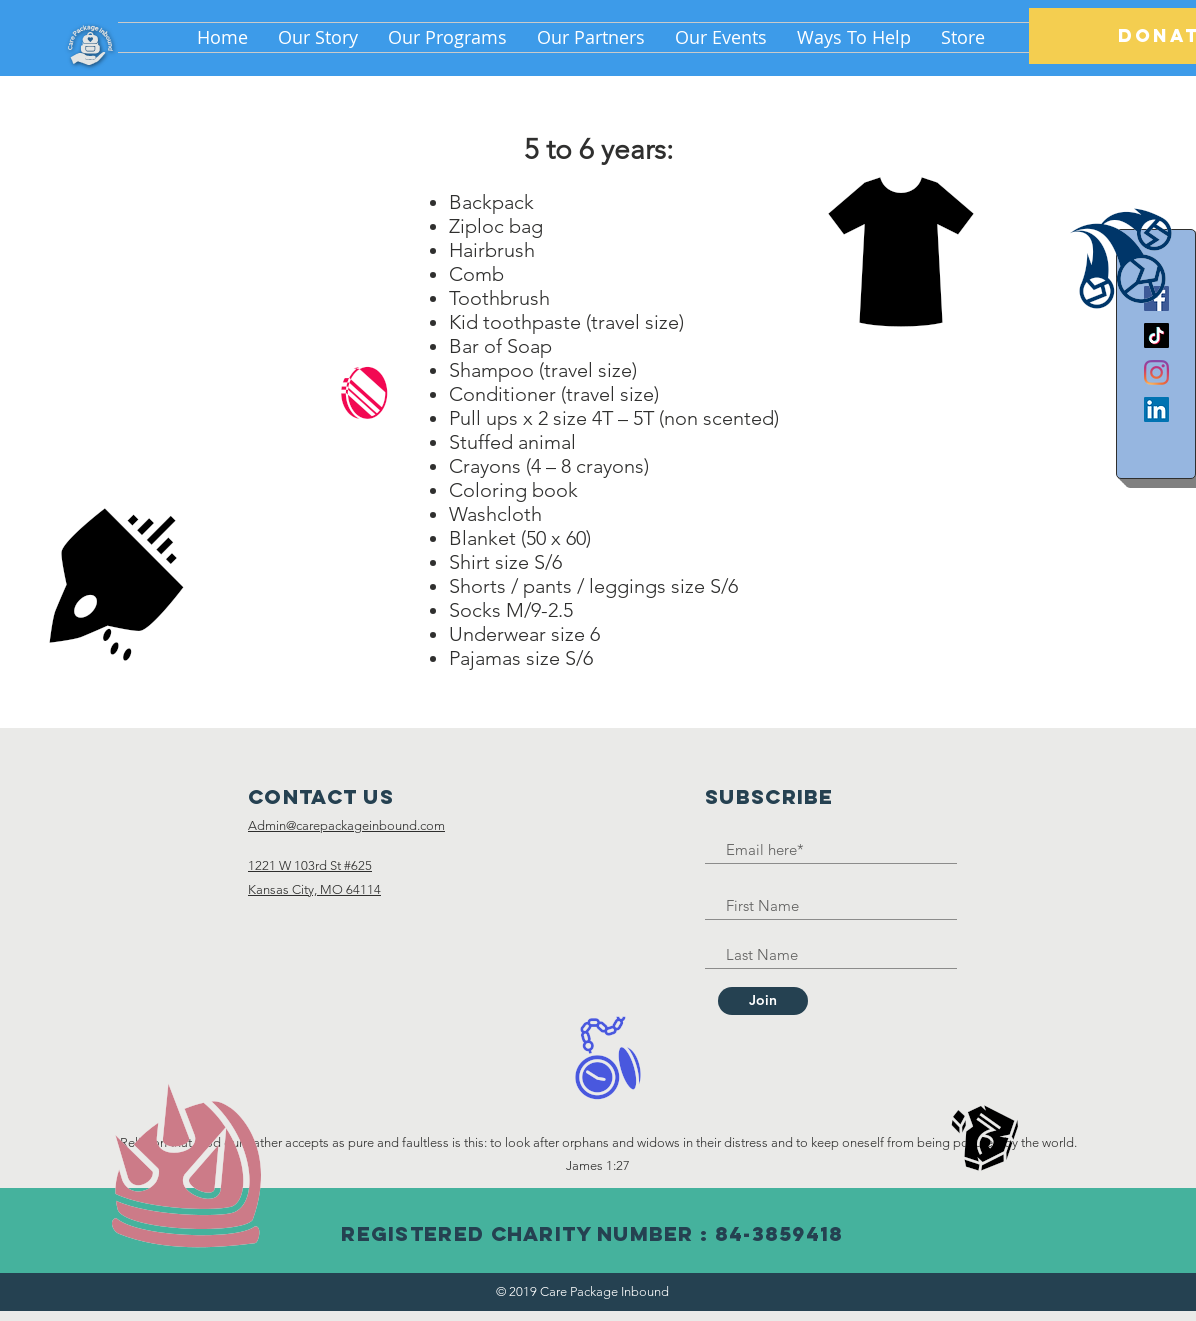 The image size is (1196, 1321). I want to click on fire attack or spell ability in a game, so click(1119, 257).